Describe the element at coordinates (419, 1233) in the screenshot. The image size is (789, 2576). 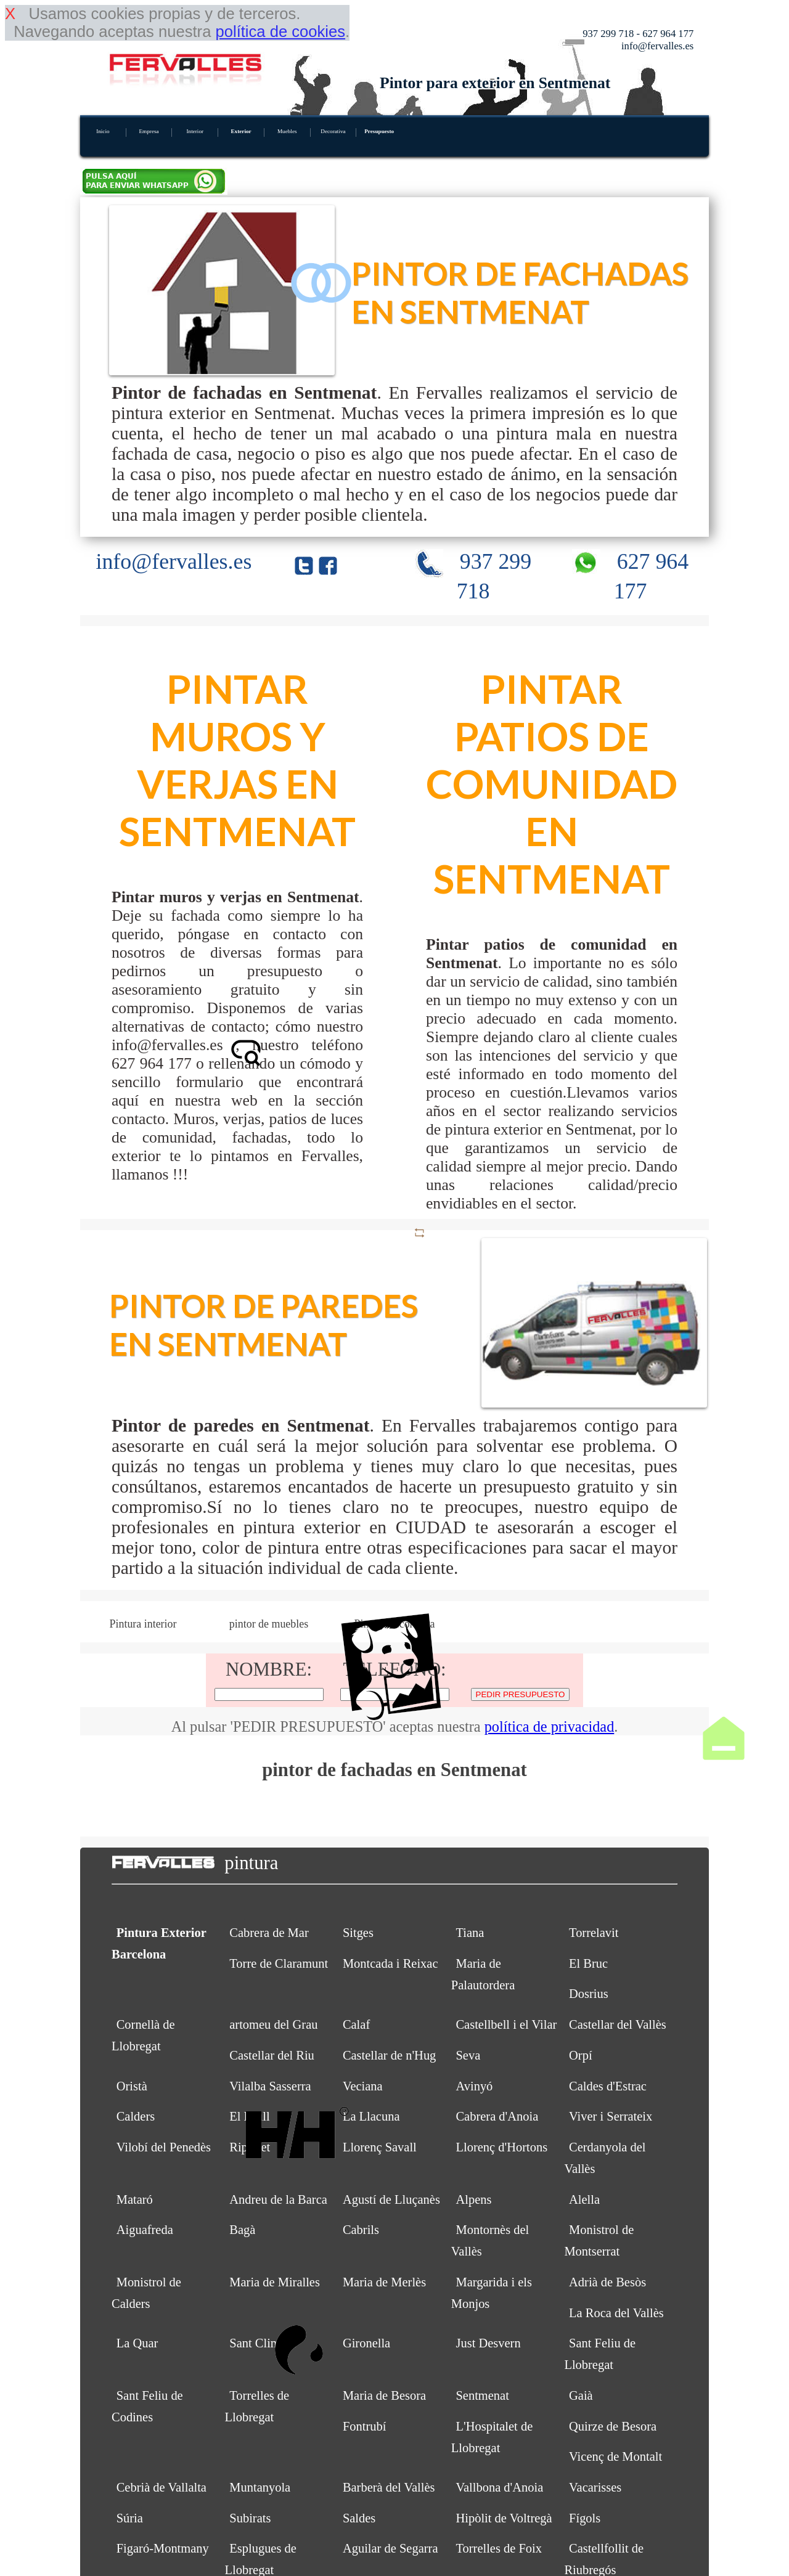
I see `enable repeat or loop playback` at that location.